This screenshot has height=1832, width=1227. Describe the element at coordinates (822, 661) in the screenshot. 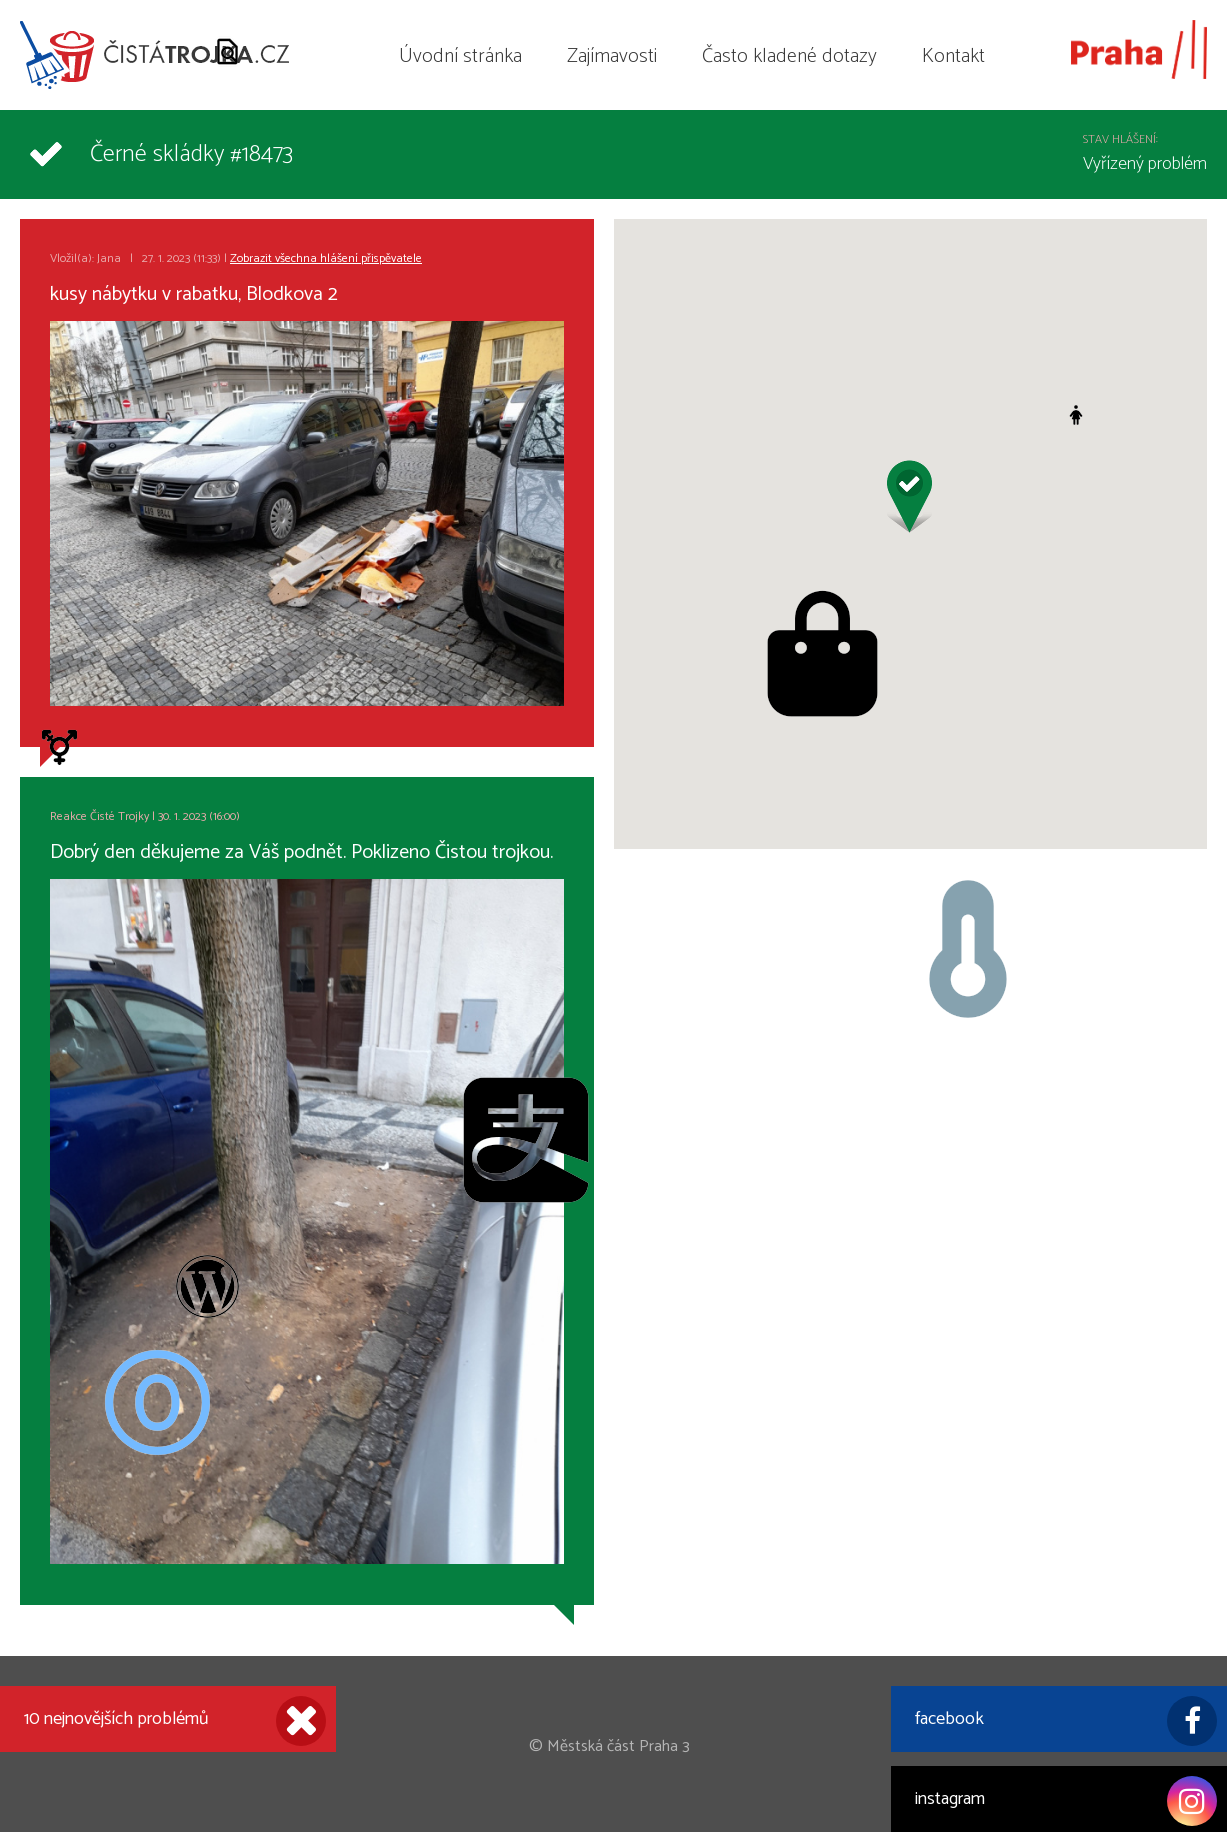

I see `view your shopping bag` at that location.